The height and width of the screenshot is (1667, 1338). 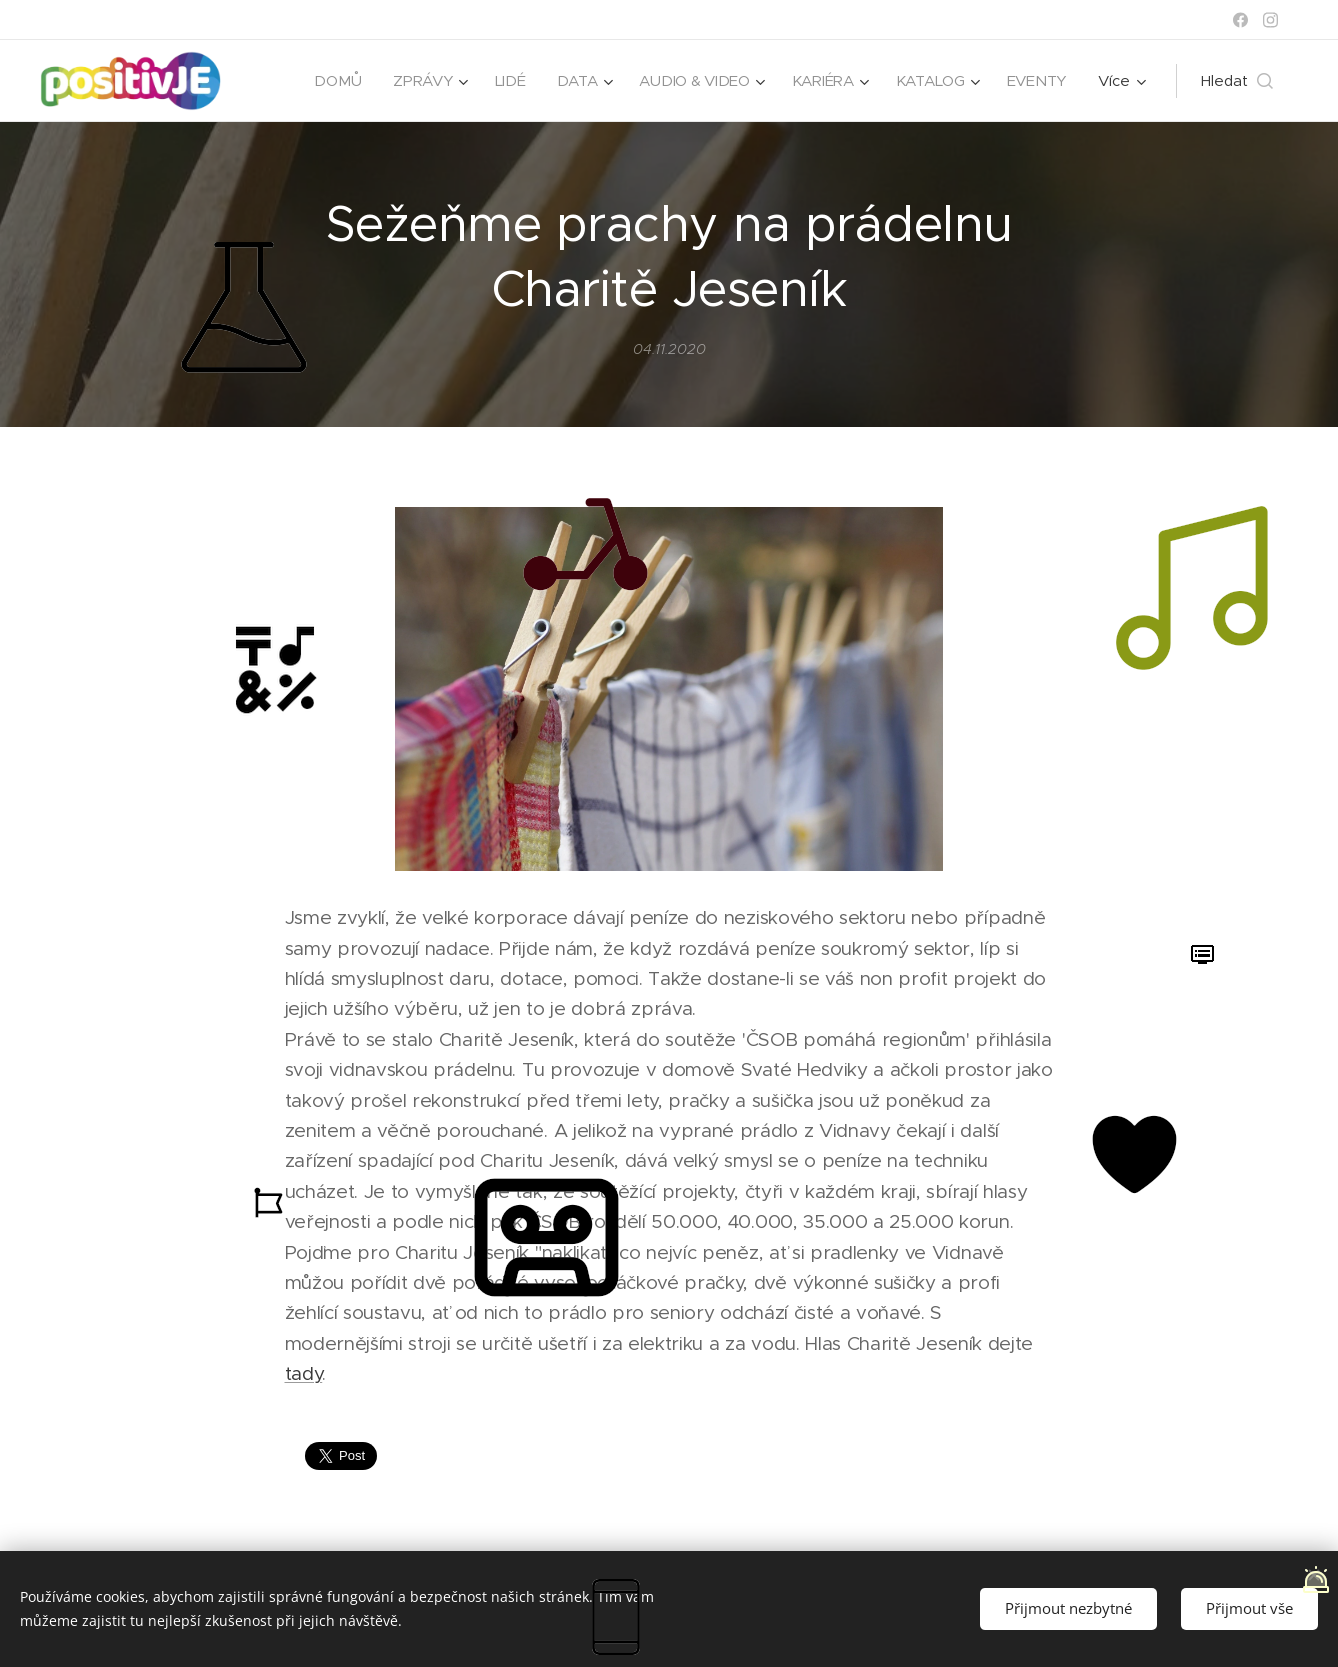 What do you see at coordinates (1134, 1154) in the screenshot?
I see `add to favorites` at bounding box center [1134, 1154].